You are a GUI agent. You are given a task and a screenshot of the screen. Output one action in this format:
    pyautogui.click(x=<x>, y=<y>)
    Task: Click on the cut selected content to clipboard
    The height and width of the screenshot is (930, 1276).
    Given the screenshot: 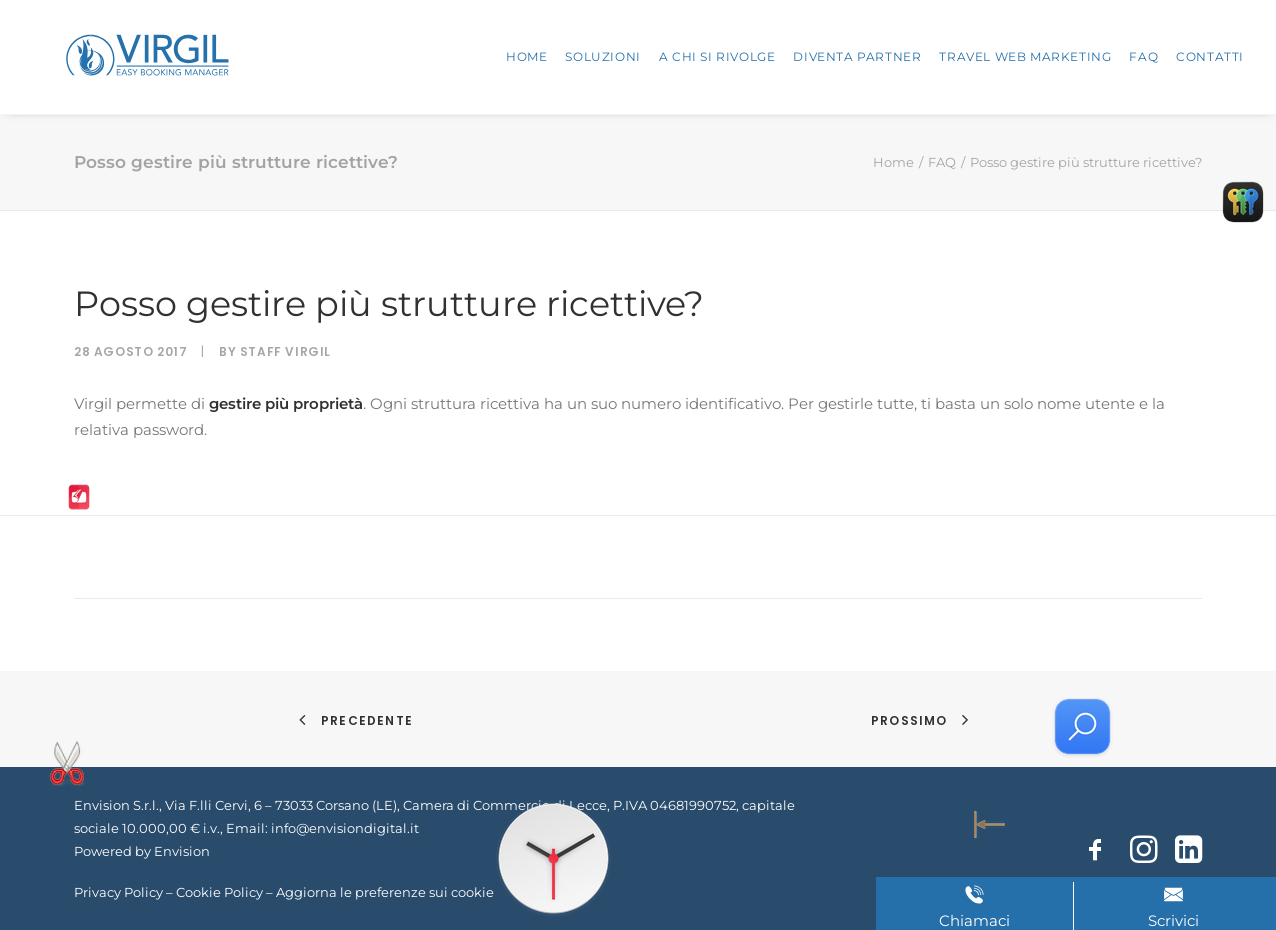 What is the action you would take?
    pyautogui.click(x=66, y=762)
    